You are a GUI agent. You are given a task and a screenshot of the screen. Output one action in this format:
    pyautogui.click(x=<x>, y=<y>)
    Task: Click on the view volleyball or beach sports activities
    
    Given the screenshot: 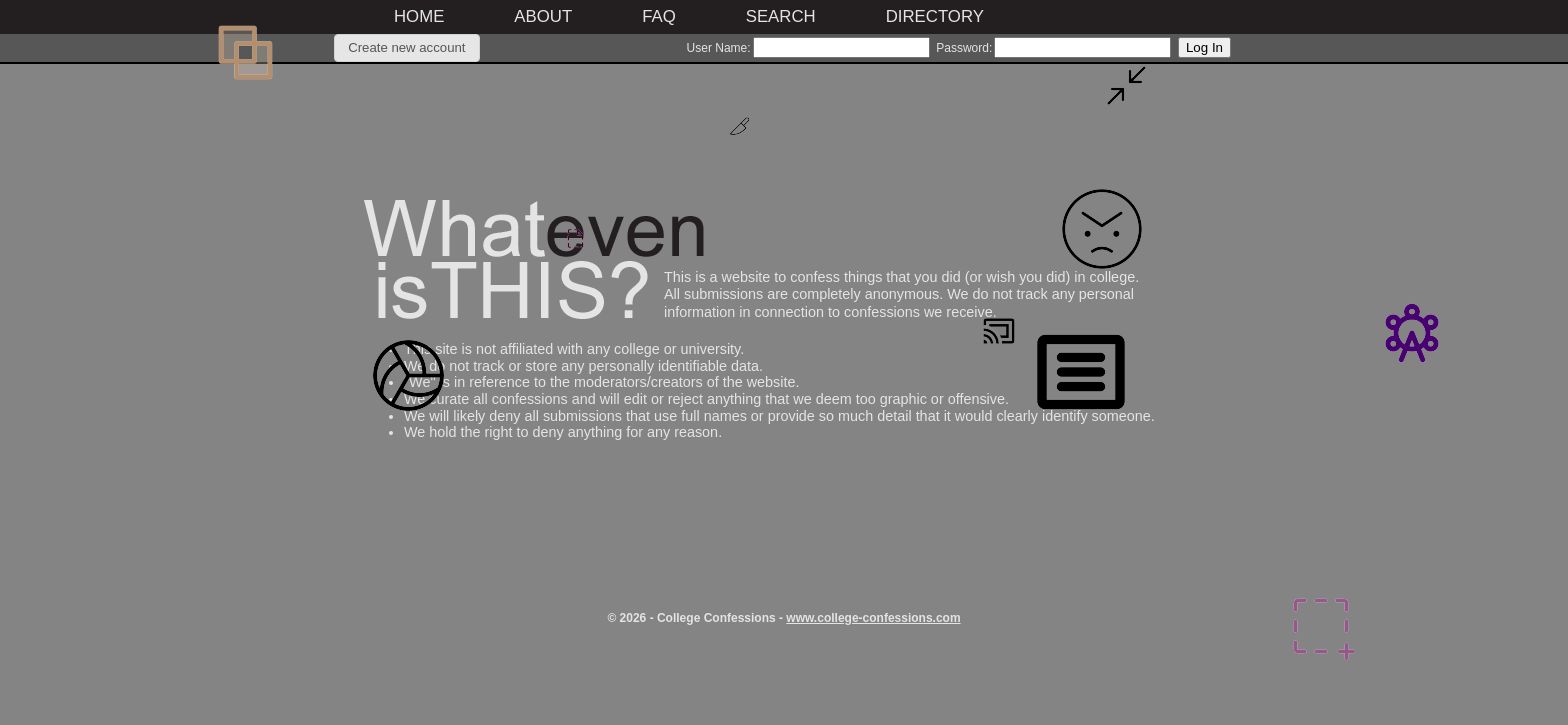 What is the action you would take?
    pyautogui.click(x=408, y=375)
    